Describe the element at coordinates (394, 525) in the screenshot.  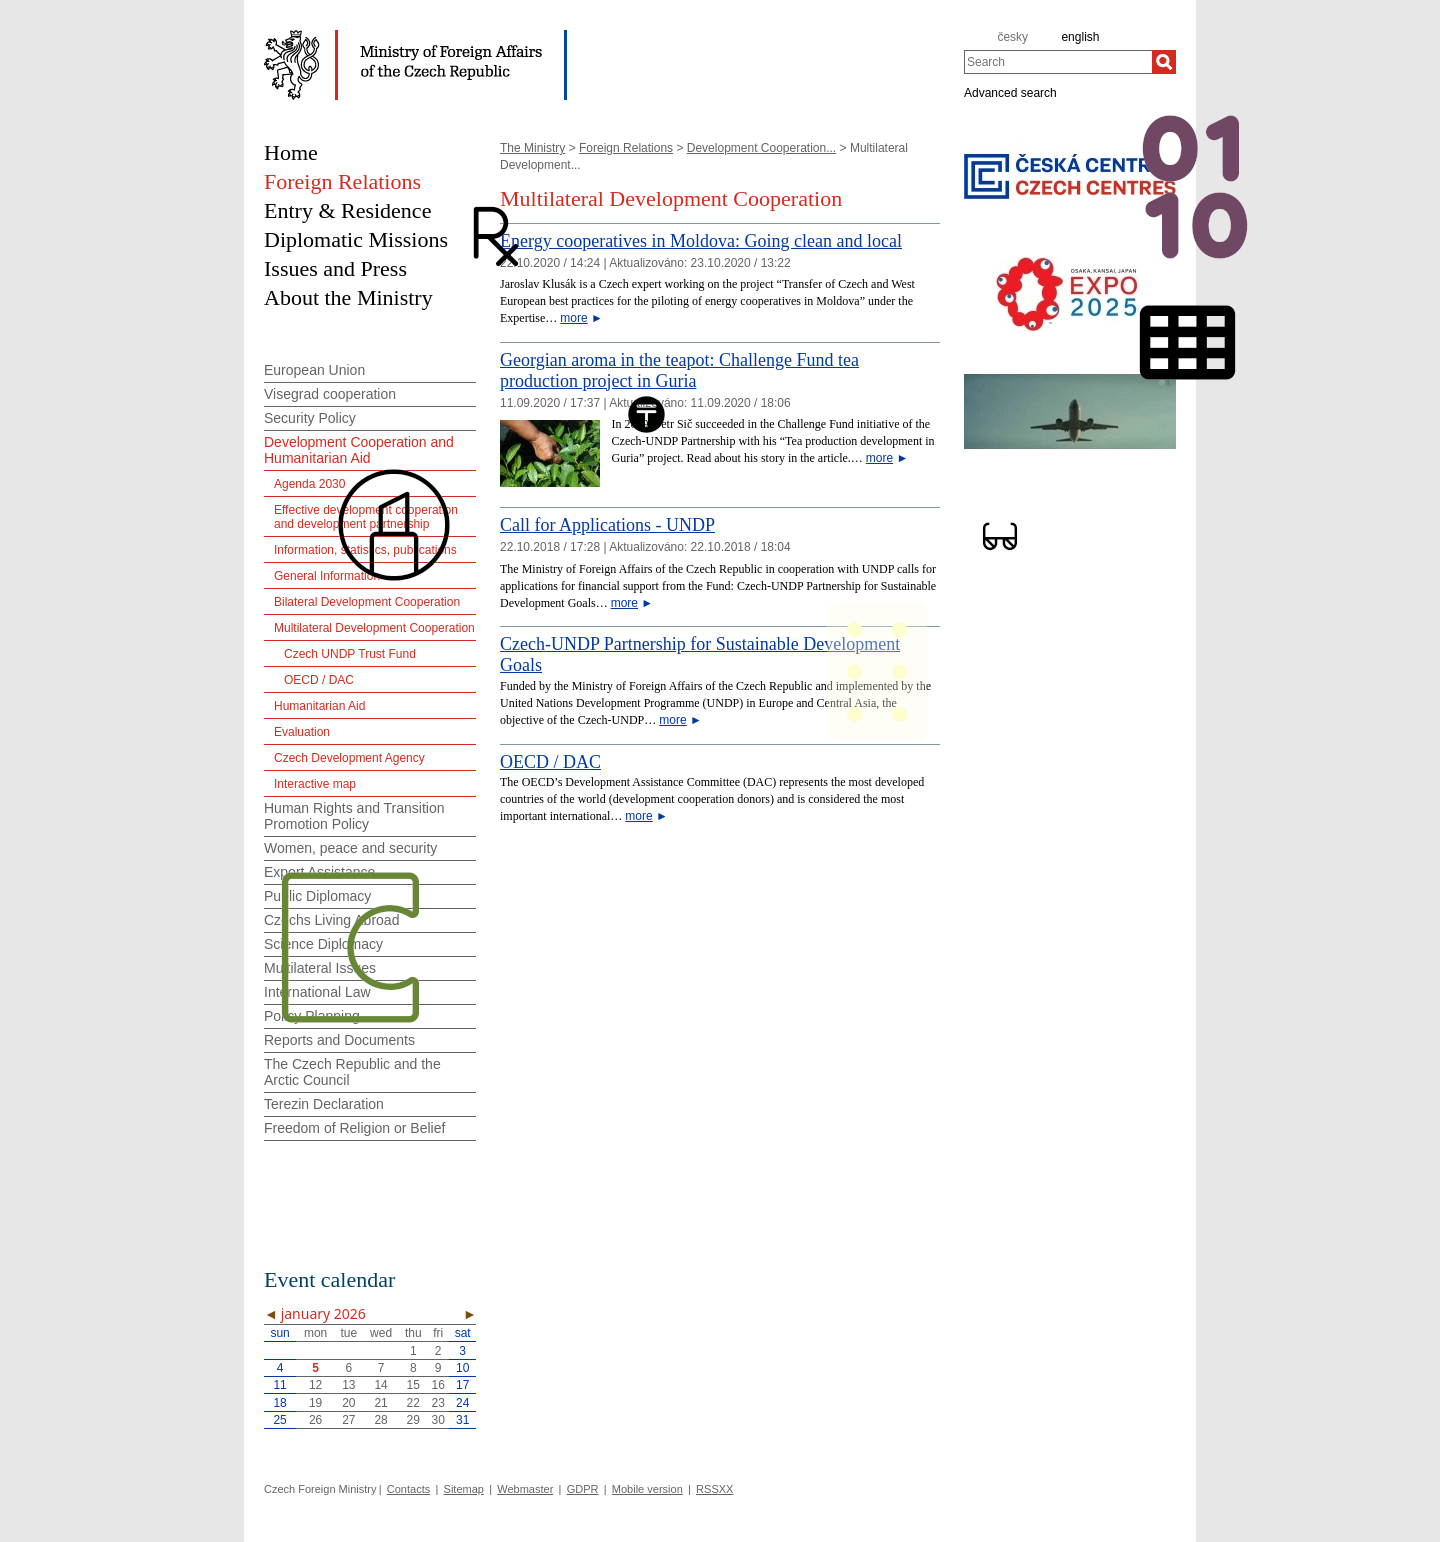
I see `highlight or mark selected text` at that location.